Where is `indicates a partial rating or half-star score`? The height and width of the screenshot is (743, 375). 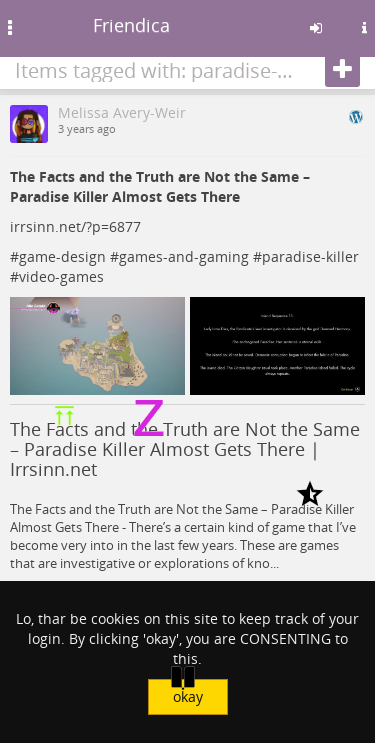
indicates a partial rating or half-star score is located at coordinates (310, 494).